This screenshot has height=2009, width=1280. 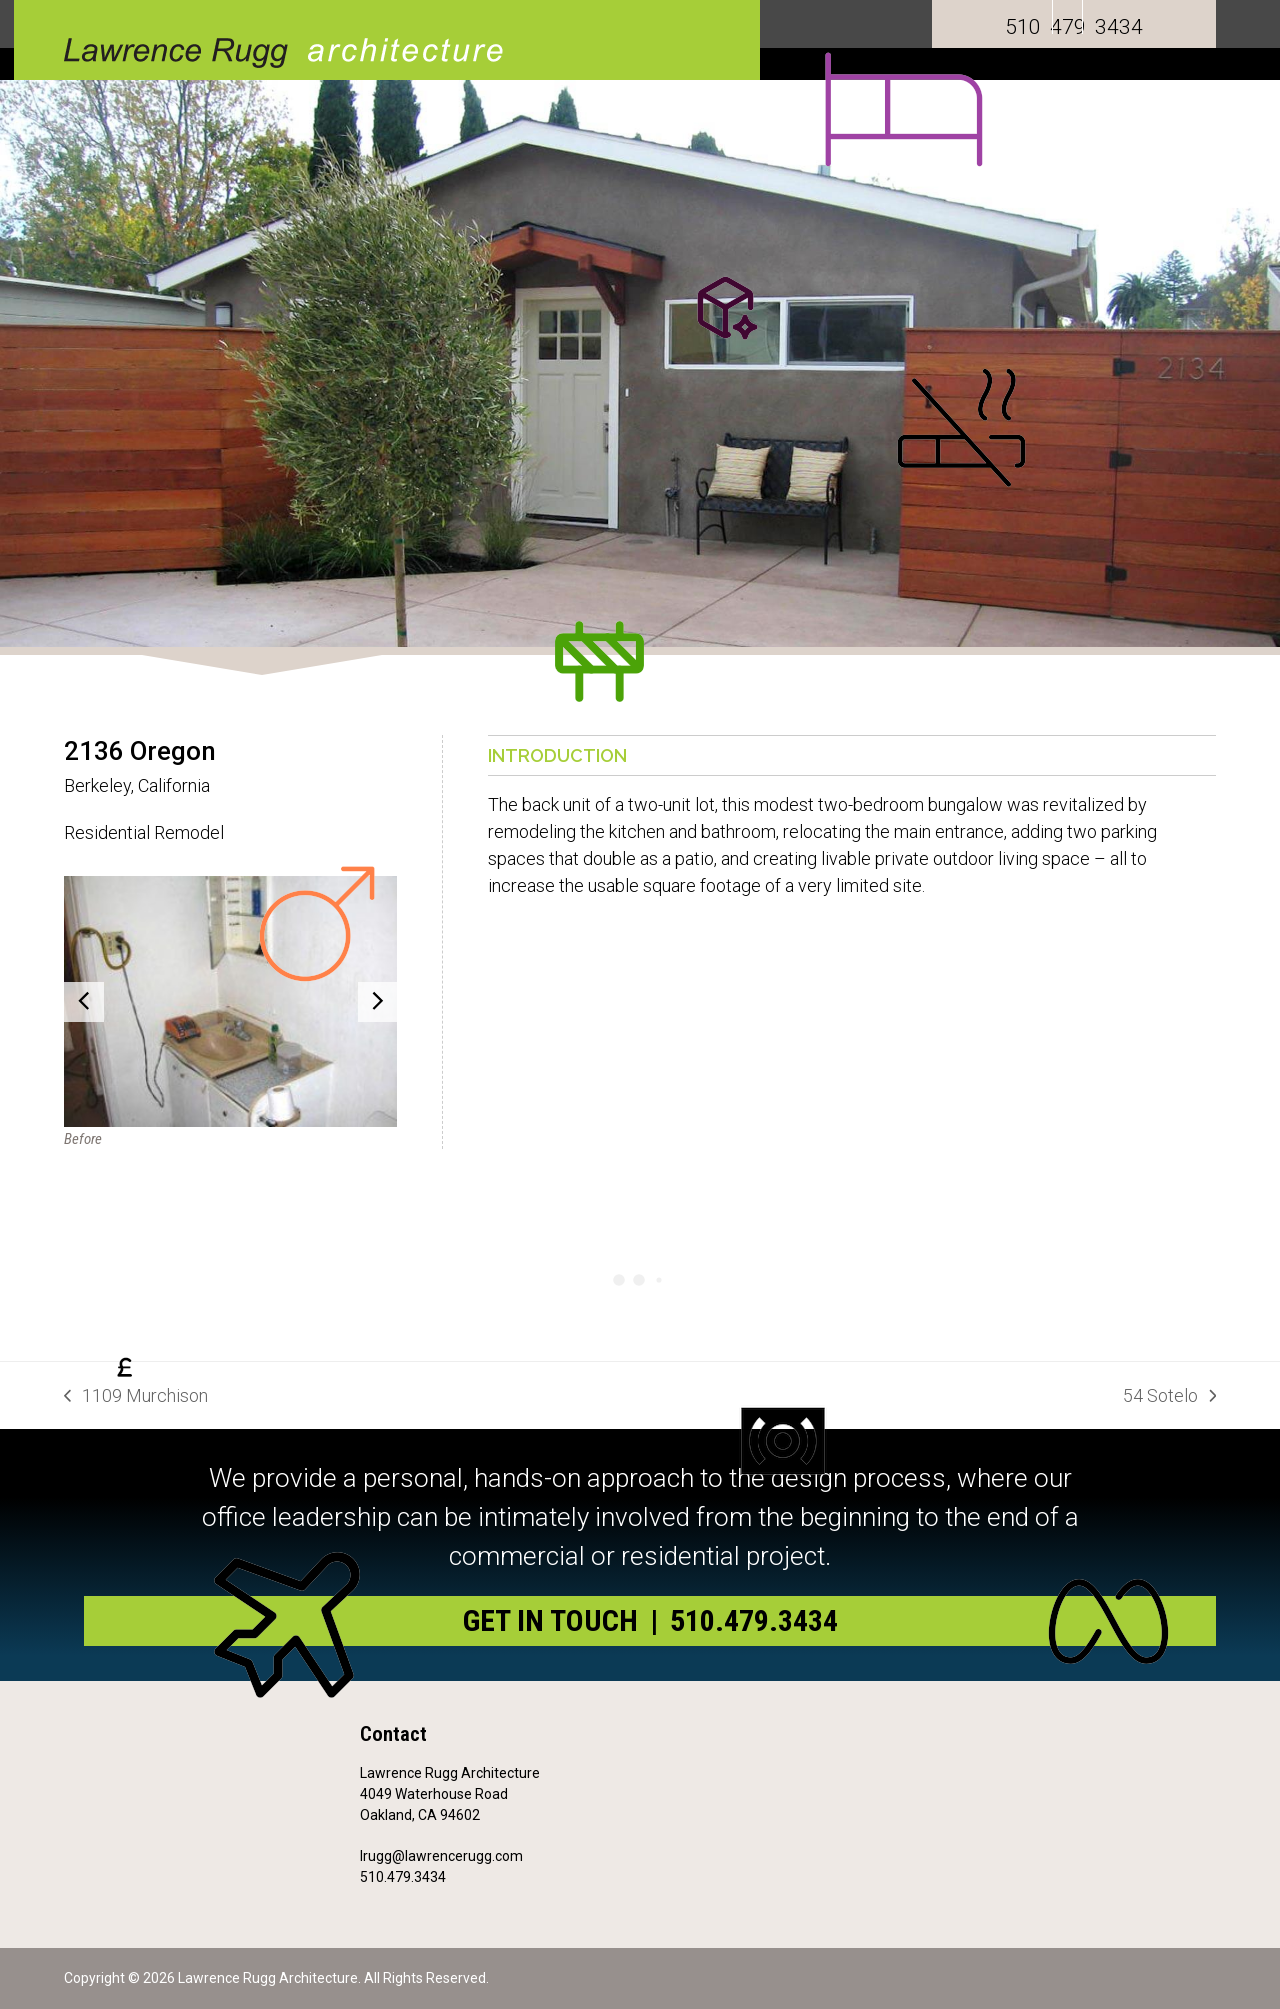 What do you see at coordinates (599, 661) in the screenshot?
I see `indicates a page or feature under construction` at bounding box center [599, 661].